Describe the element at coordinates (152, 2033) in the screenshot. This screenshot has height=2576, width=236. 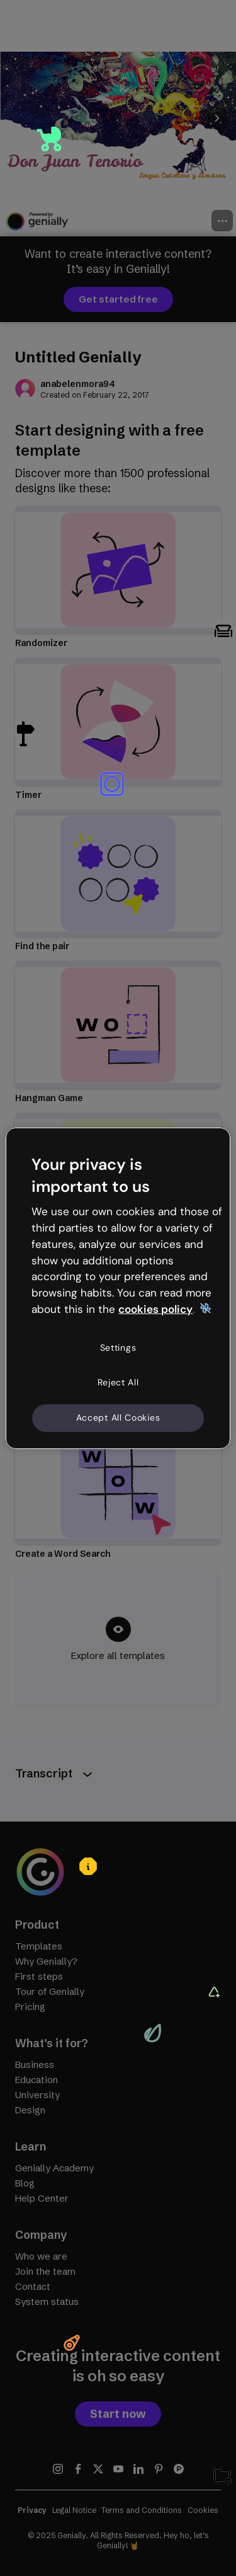
I see `envato marketplace logo` at that location.